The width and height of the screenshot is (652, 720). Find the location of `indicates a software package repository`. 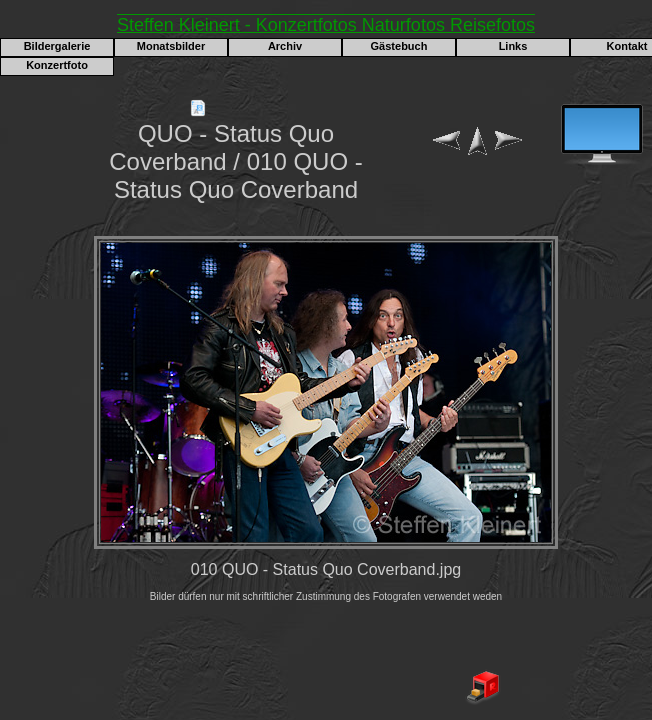

indicates a software package repository is located at coordinates (483, 687).